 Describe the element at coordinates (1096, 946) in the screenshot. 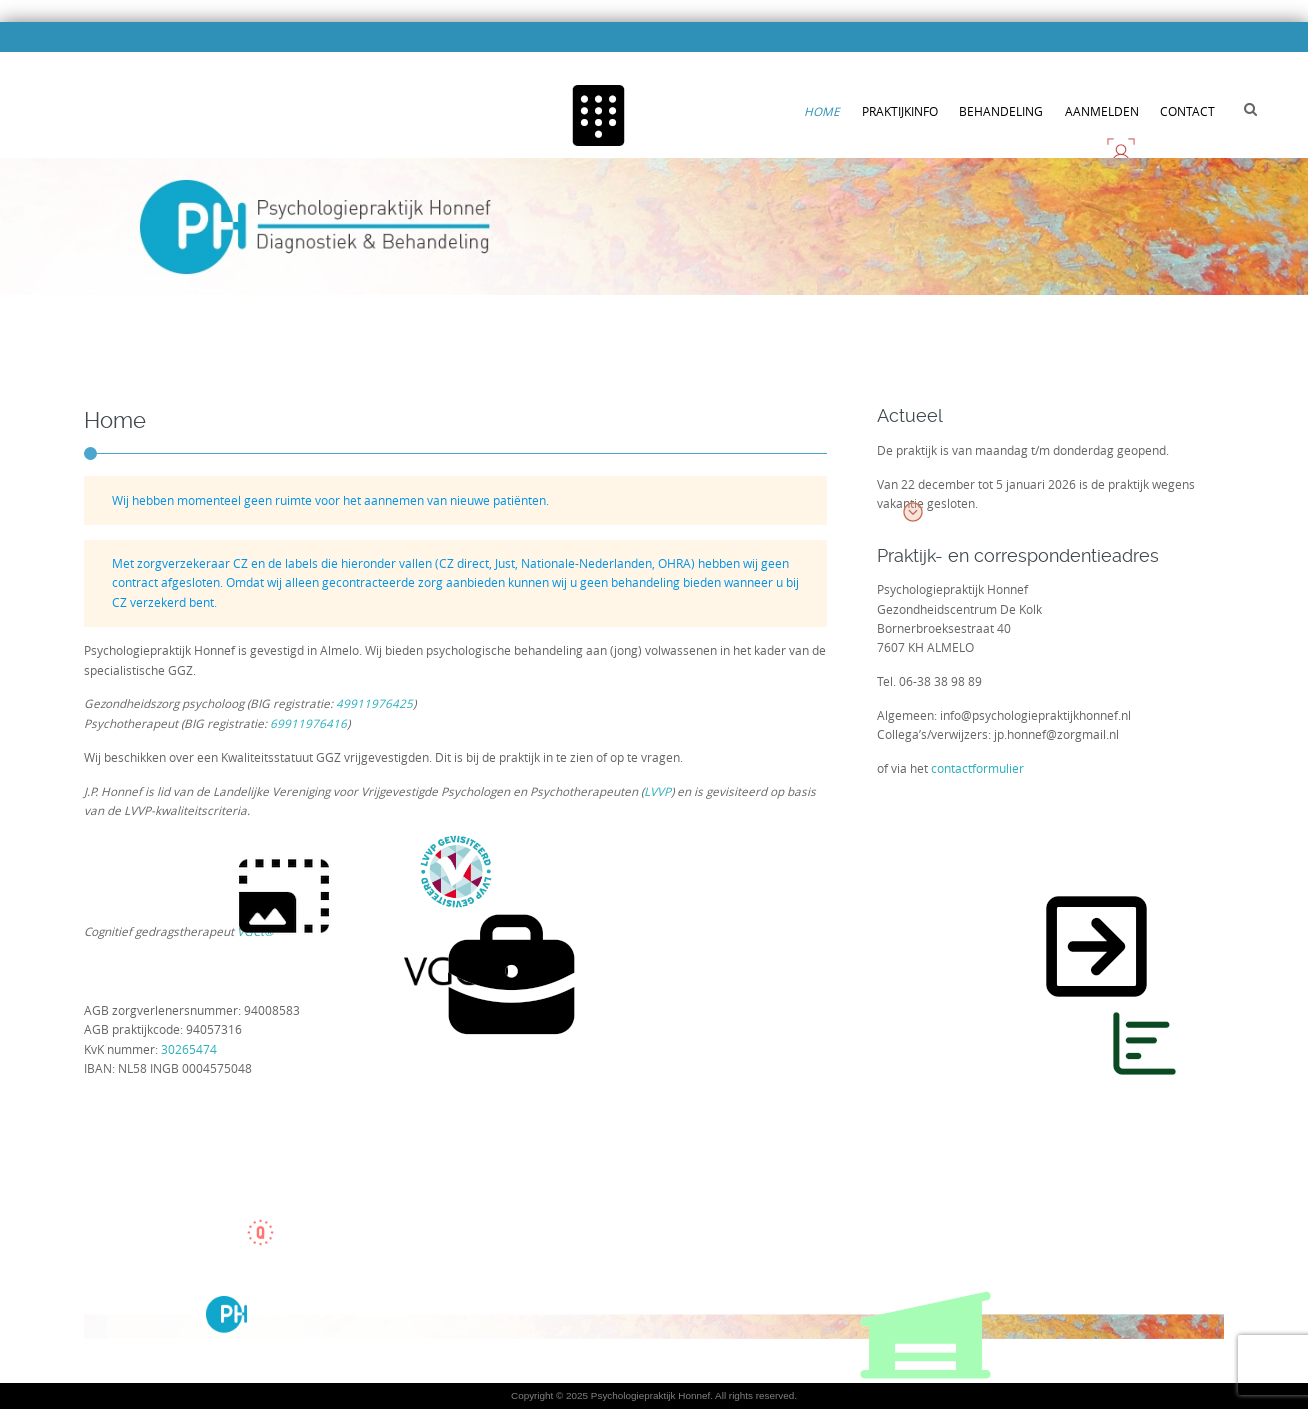

I see `indicates a renamed file in a diff view` at that location.